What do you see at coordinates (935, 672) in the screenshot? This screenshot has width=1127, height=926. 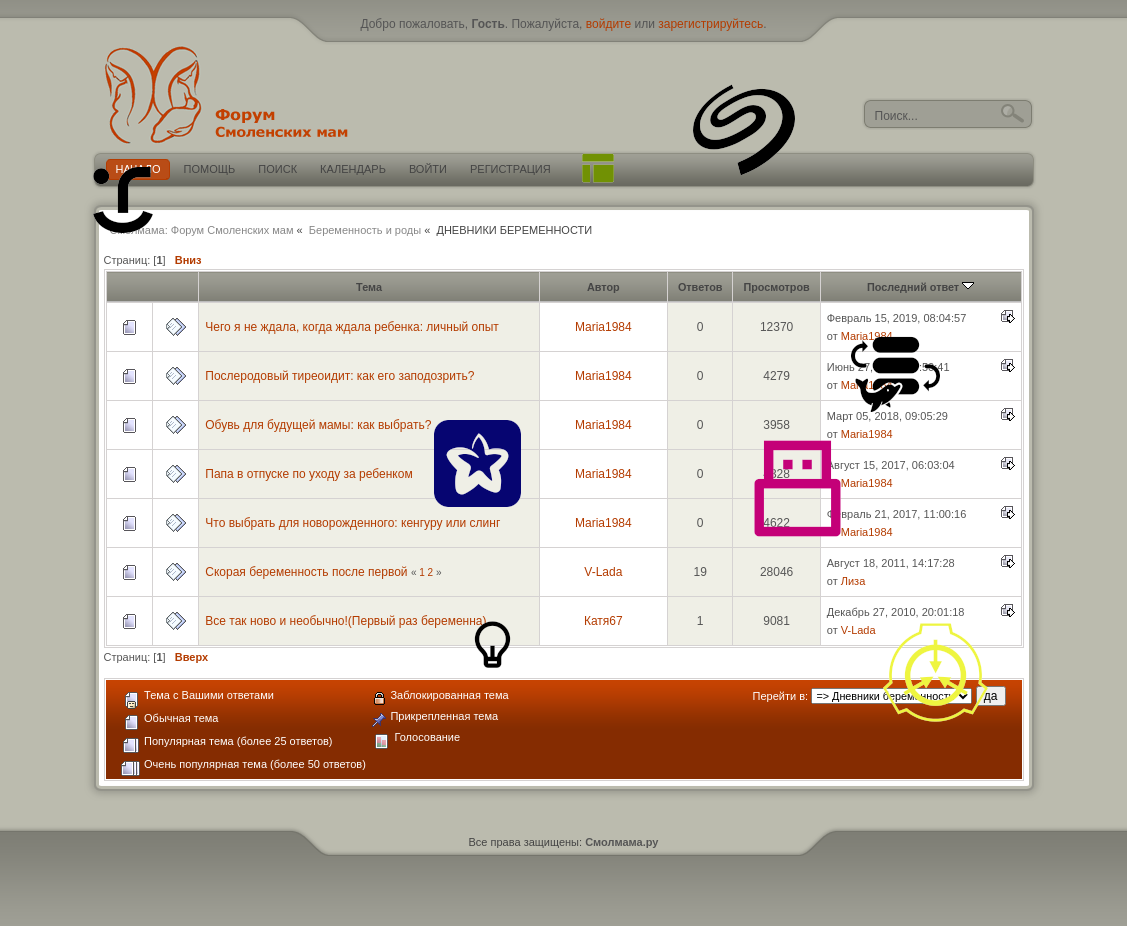 I see `SCP Foundation logo` at bounding box center [935, 672].